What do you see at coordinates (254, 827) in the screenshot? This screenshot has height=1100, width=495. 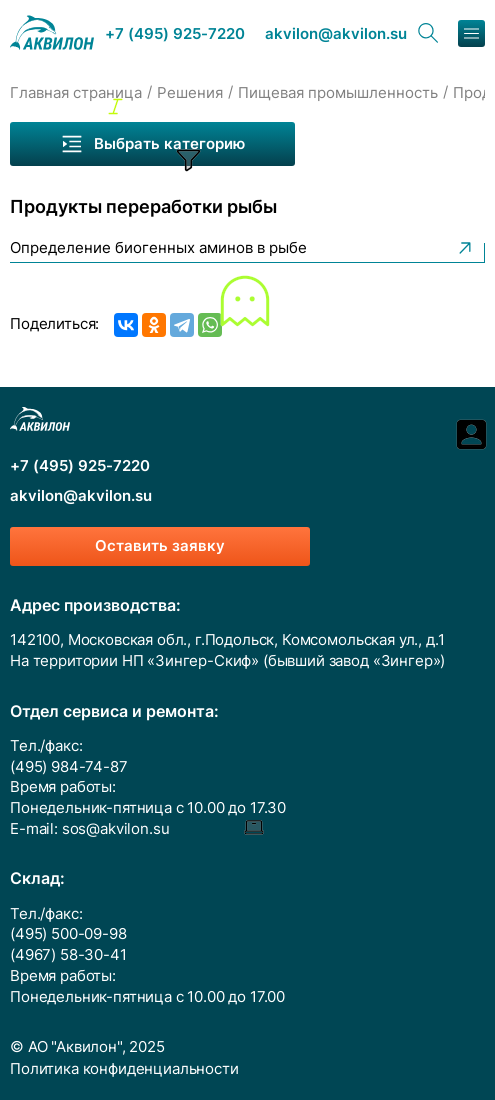 I see `switch to desktop view` at bounding box center [254, 827].